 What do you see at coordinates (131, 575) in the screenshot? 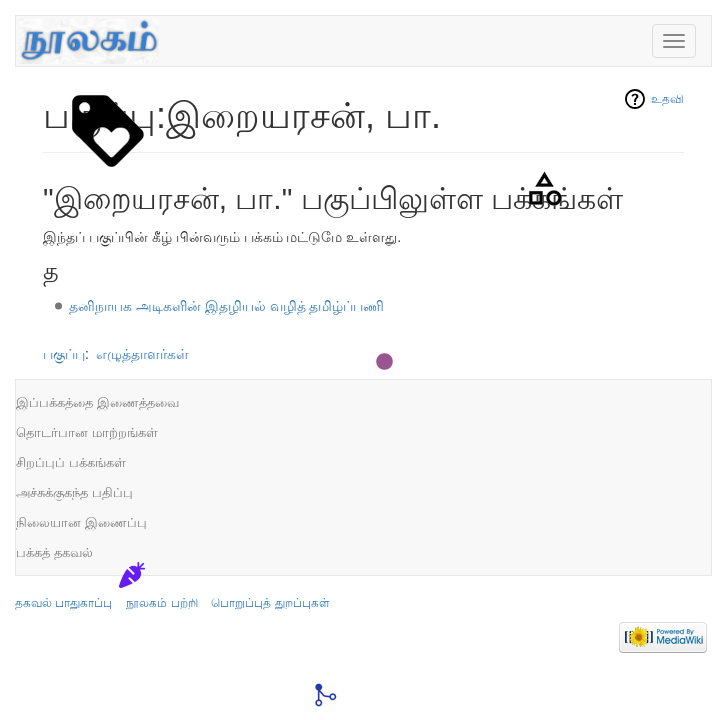
I see `access food or grocery-related features` at bounding box center [131, 575].